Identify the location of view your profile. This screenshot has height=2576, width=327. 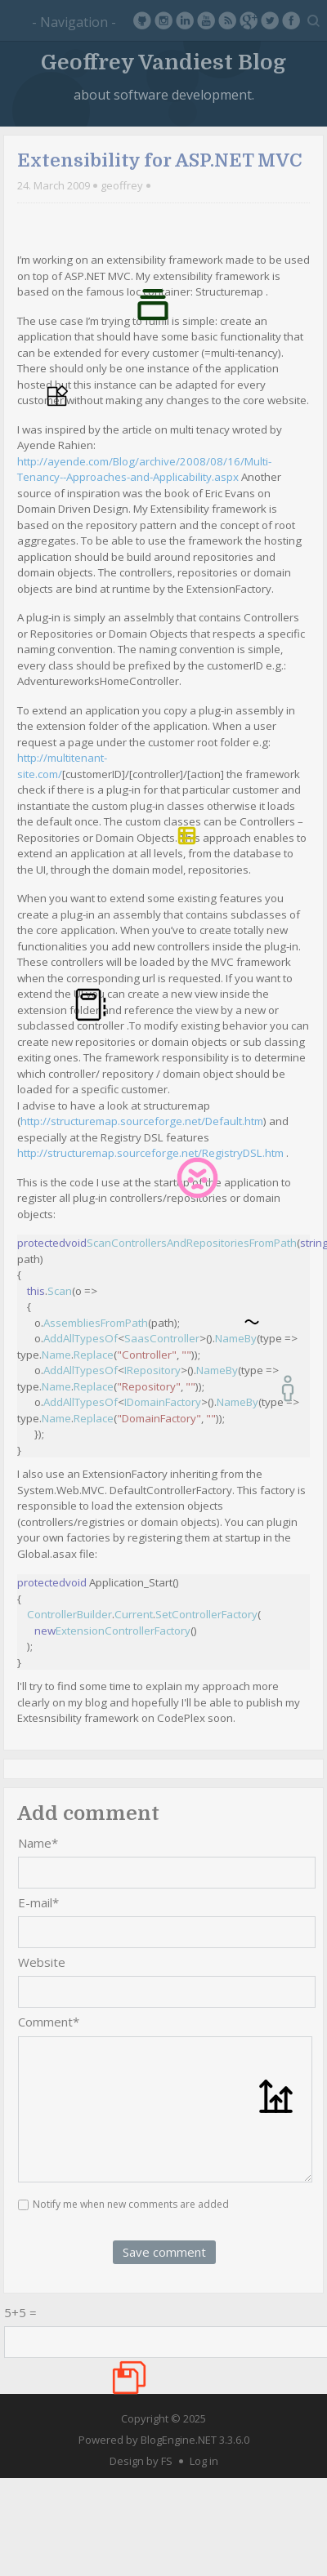
(288, 1389).